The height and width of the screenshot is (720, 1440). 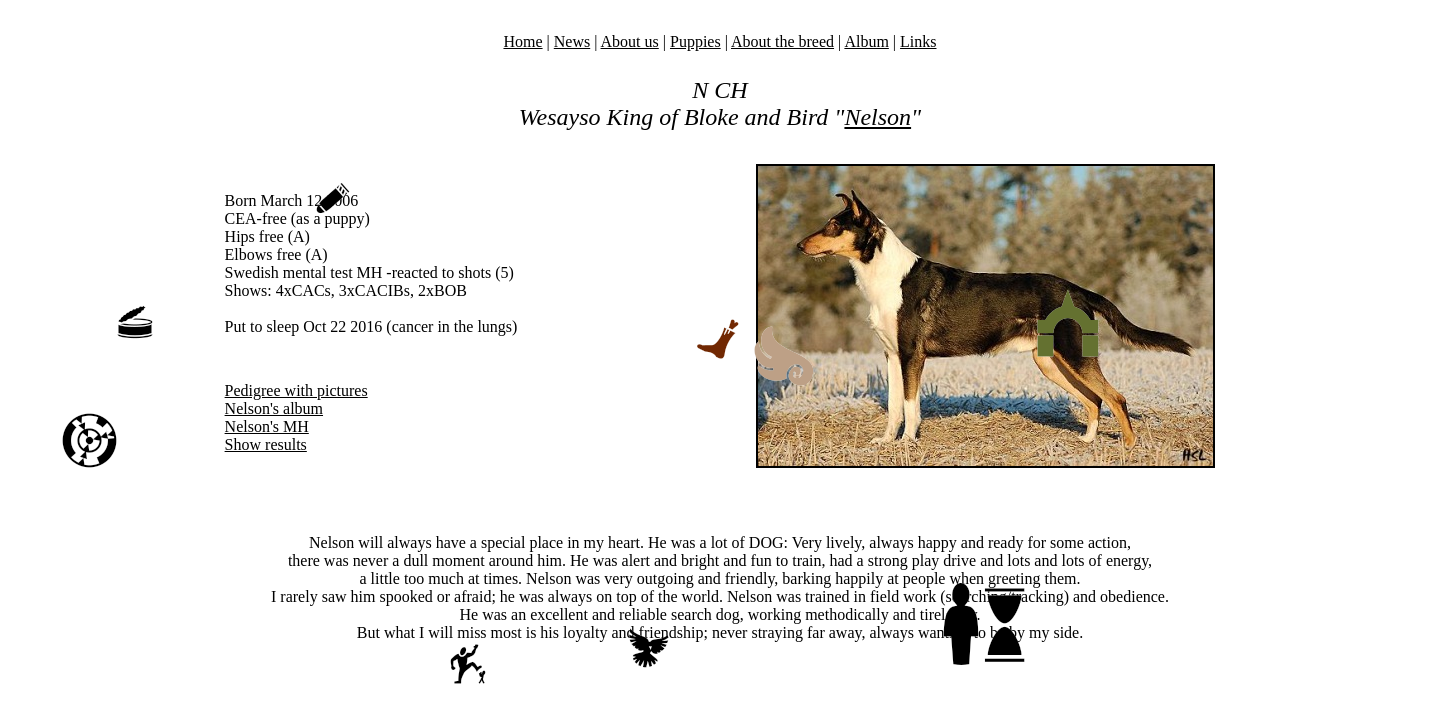 What do you see at coordinates (718, 338) in the screenshot?
I see `indicates character injury or damage state` at bounding box center [718, 338].